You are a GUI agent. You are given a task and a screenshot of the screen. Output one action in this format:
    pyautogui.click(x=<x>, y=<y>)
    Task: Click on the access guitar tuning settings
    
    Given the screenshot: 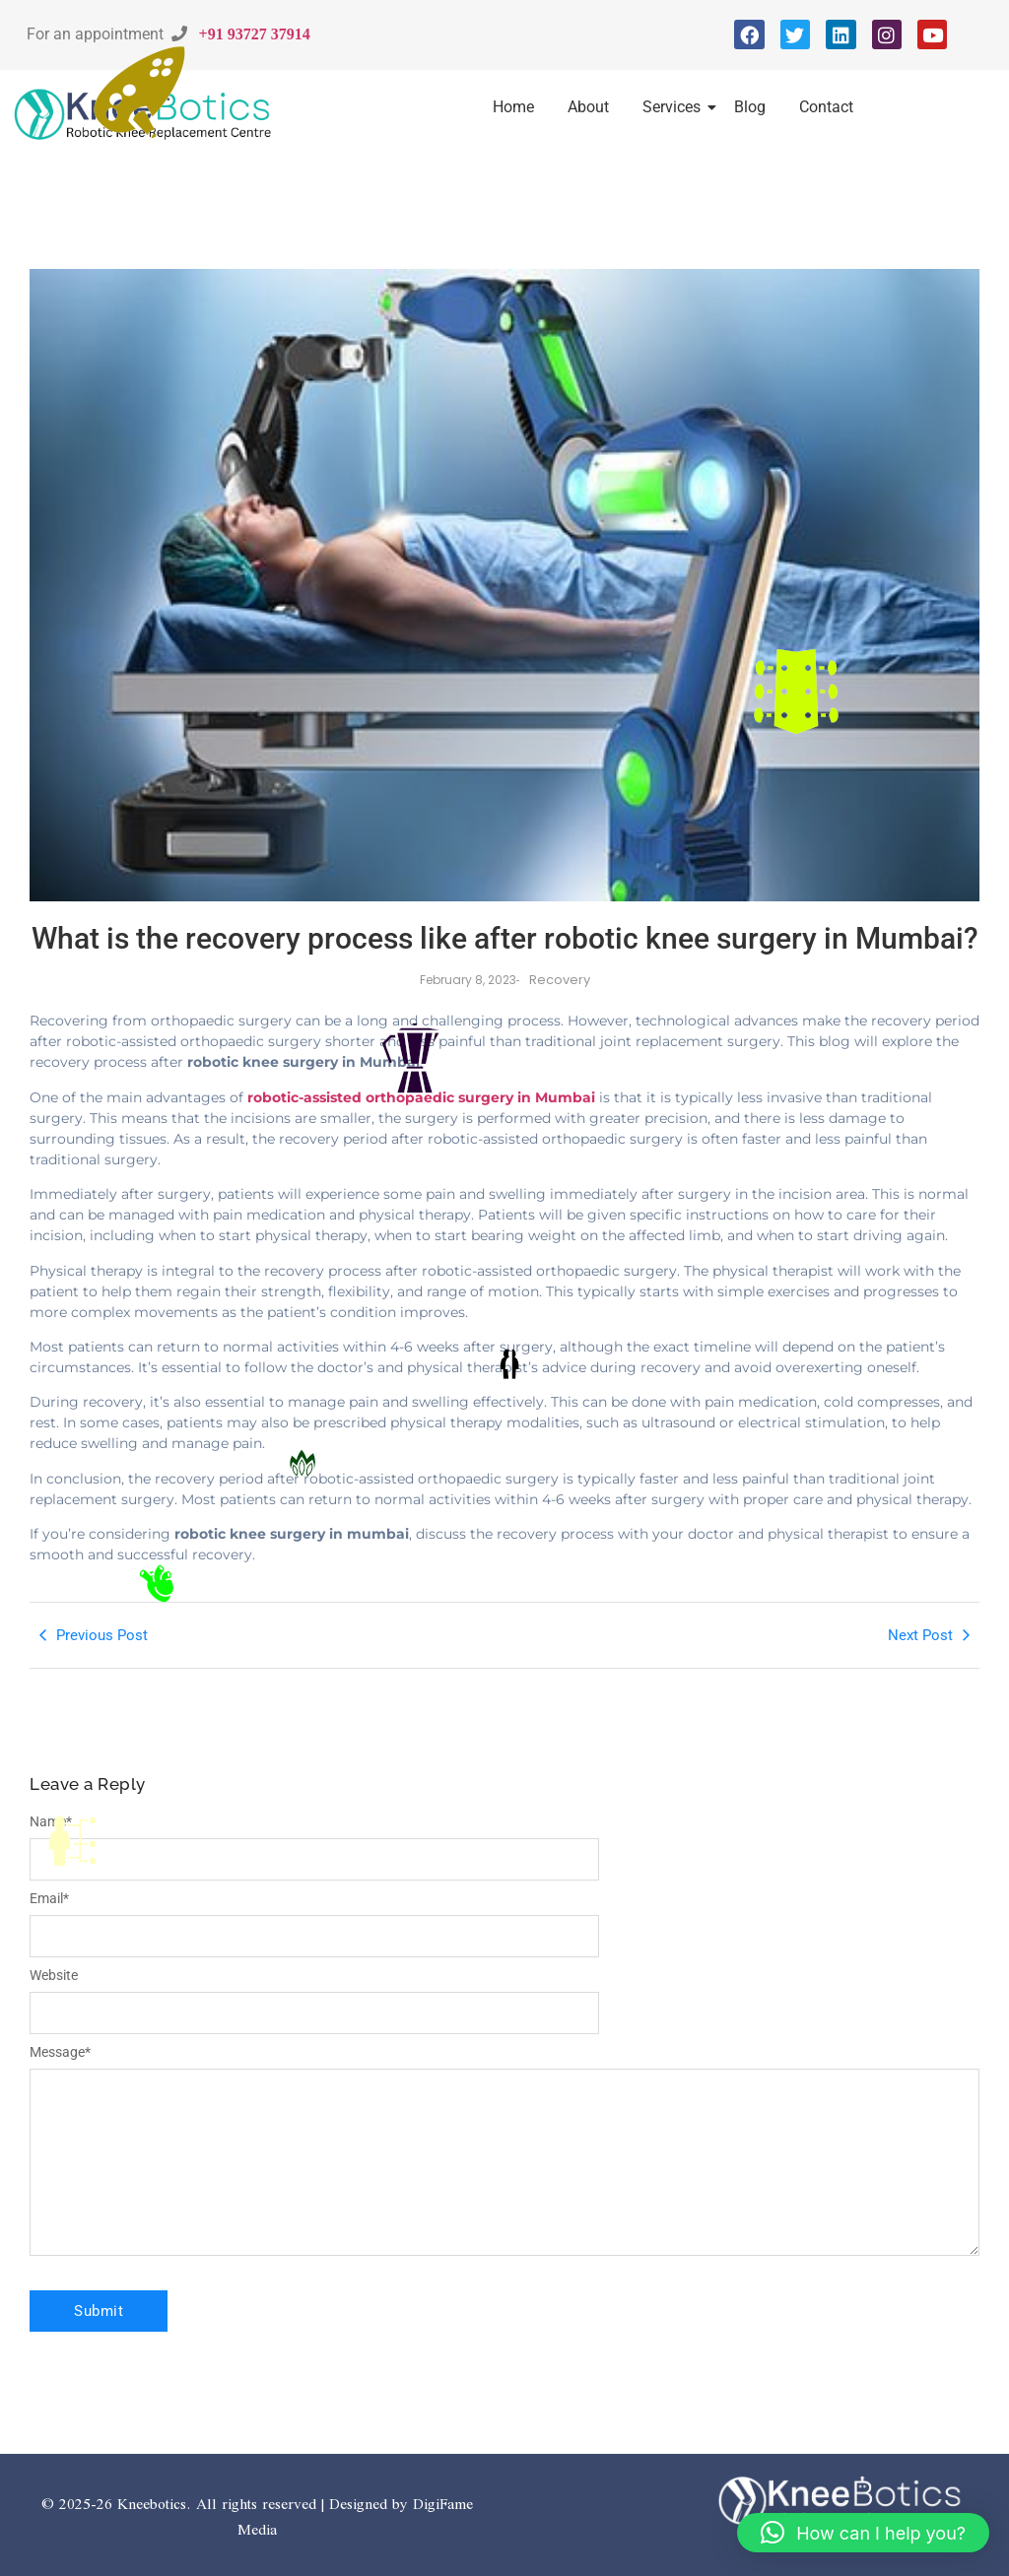 What is the action you would take?
    pyautogui.click(x=796, y=692)
    